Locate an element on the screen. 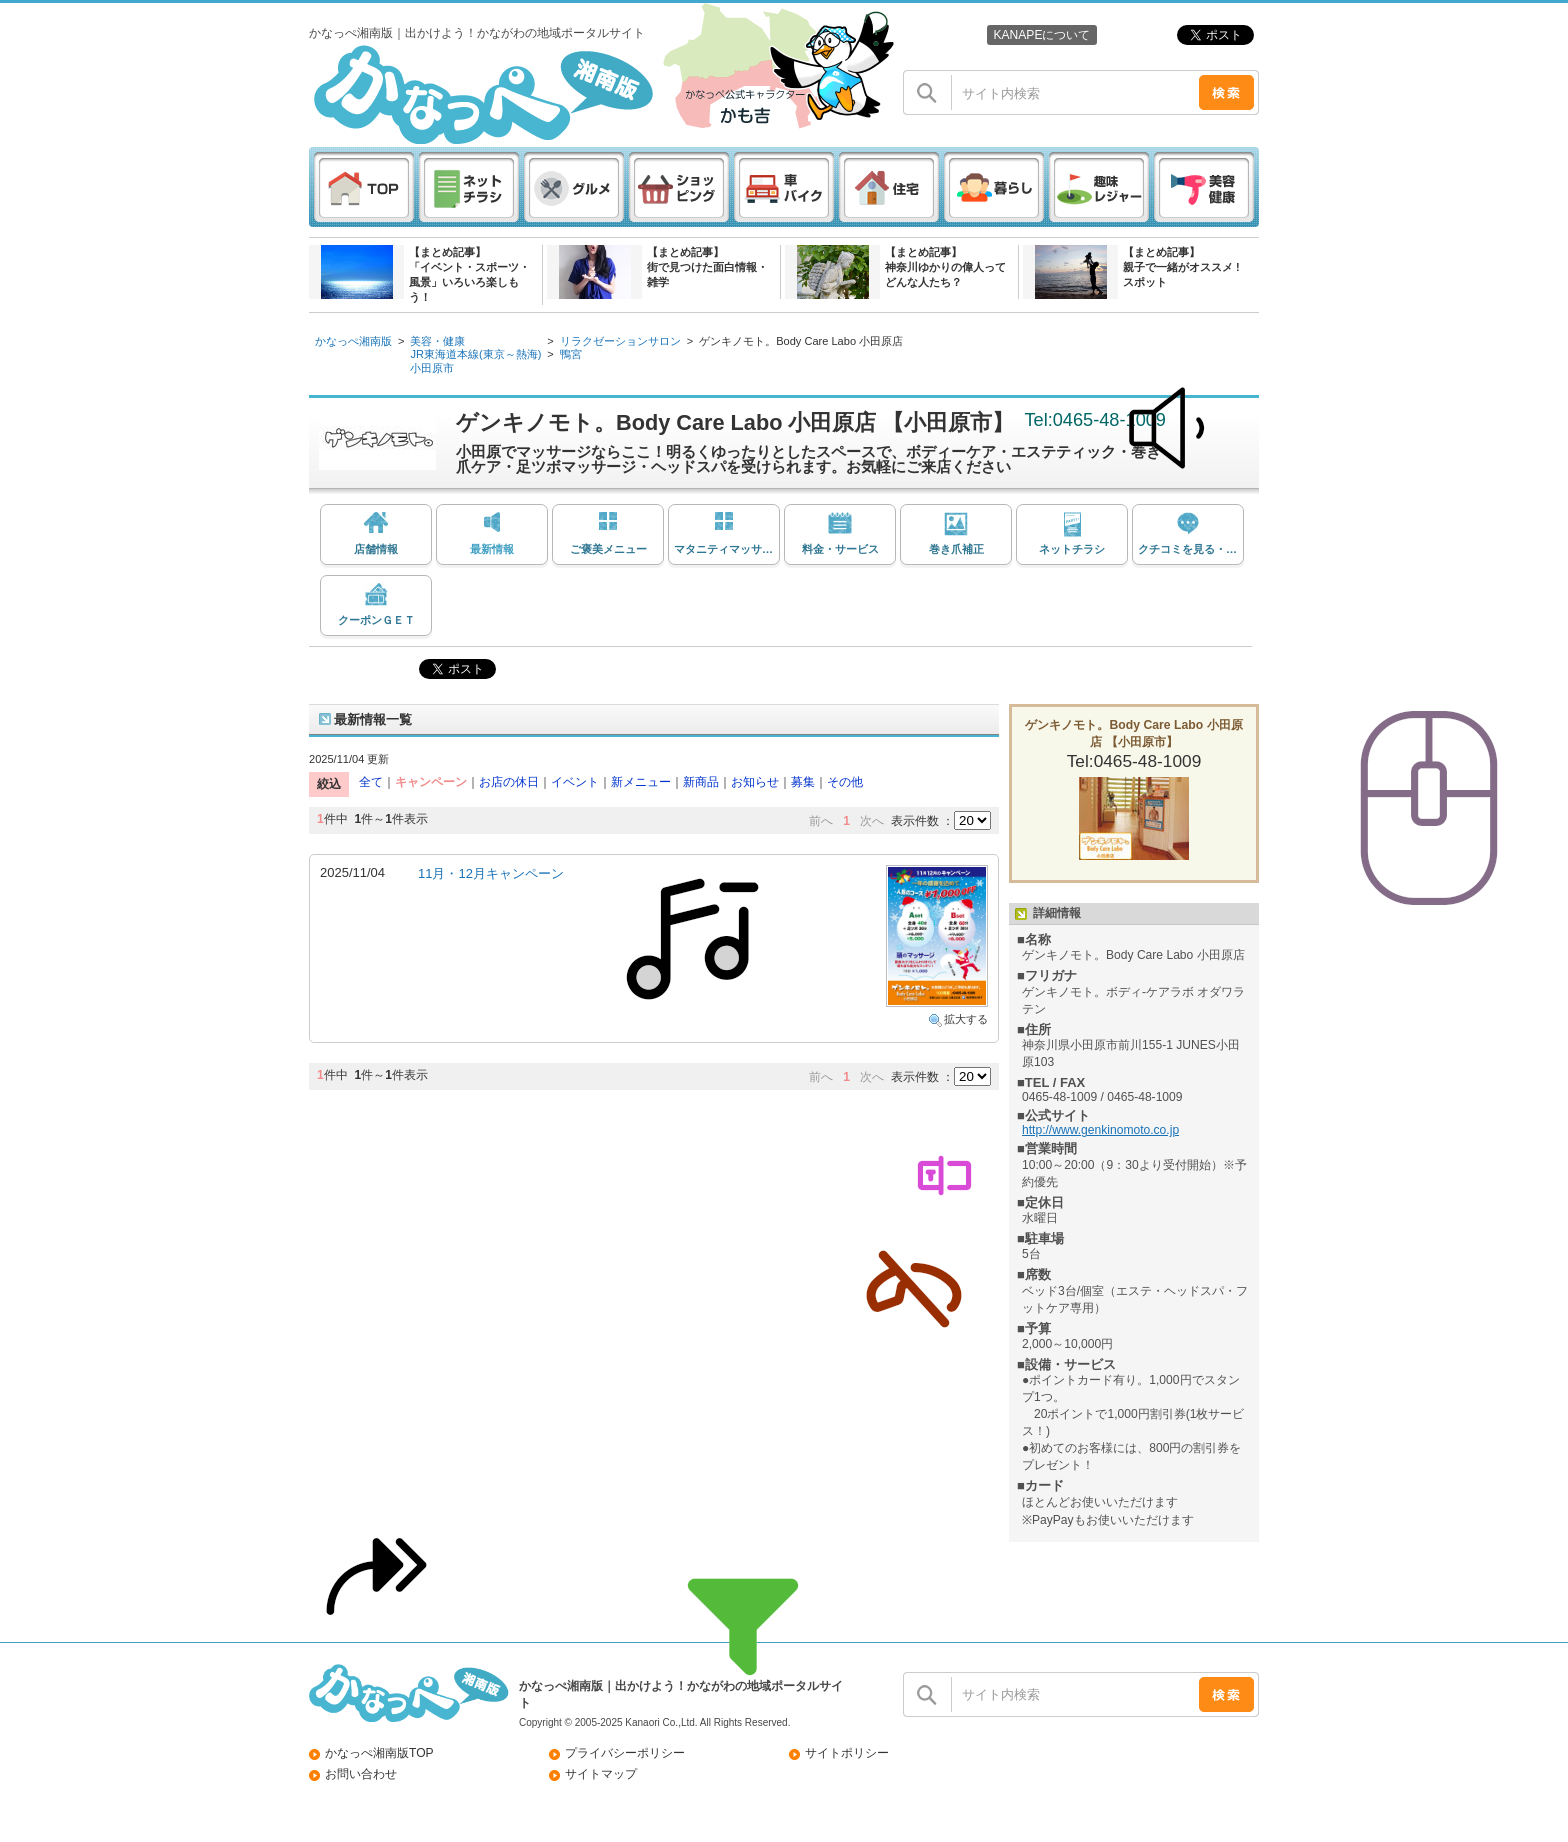  end or reject an incoming call is located at coordinates (914, 1289).